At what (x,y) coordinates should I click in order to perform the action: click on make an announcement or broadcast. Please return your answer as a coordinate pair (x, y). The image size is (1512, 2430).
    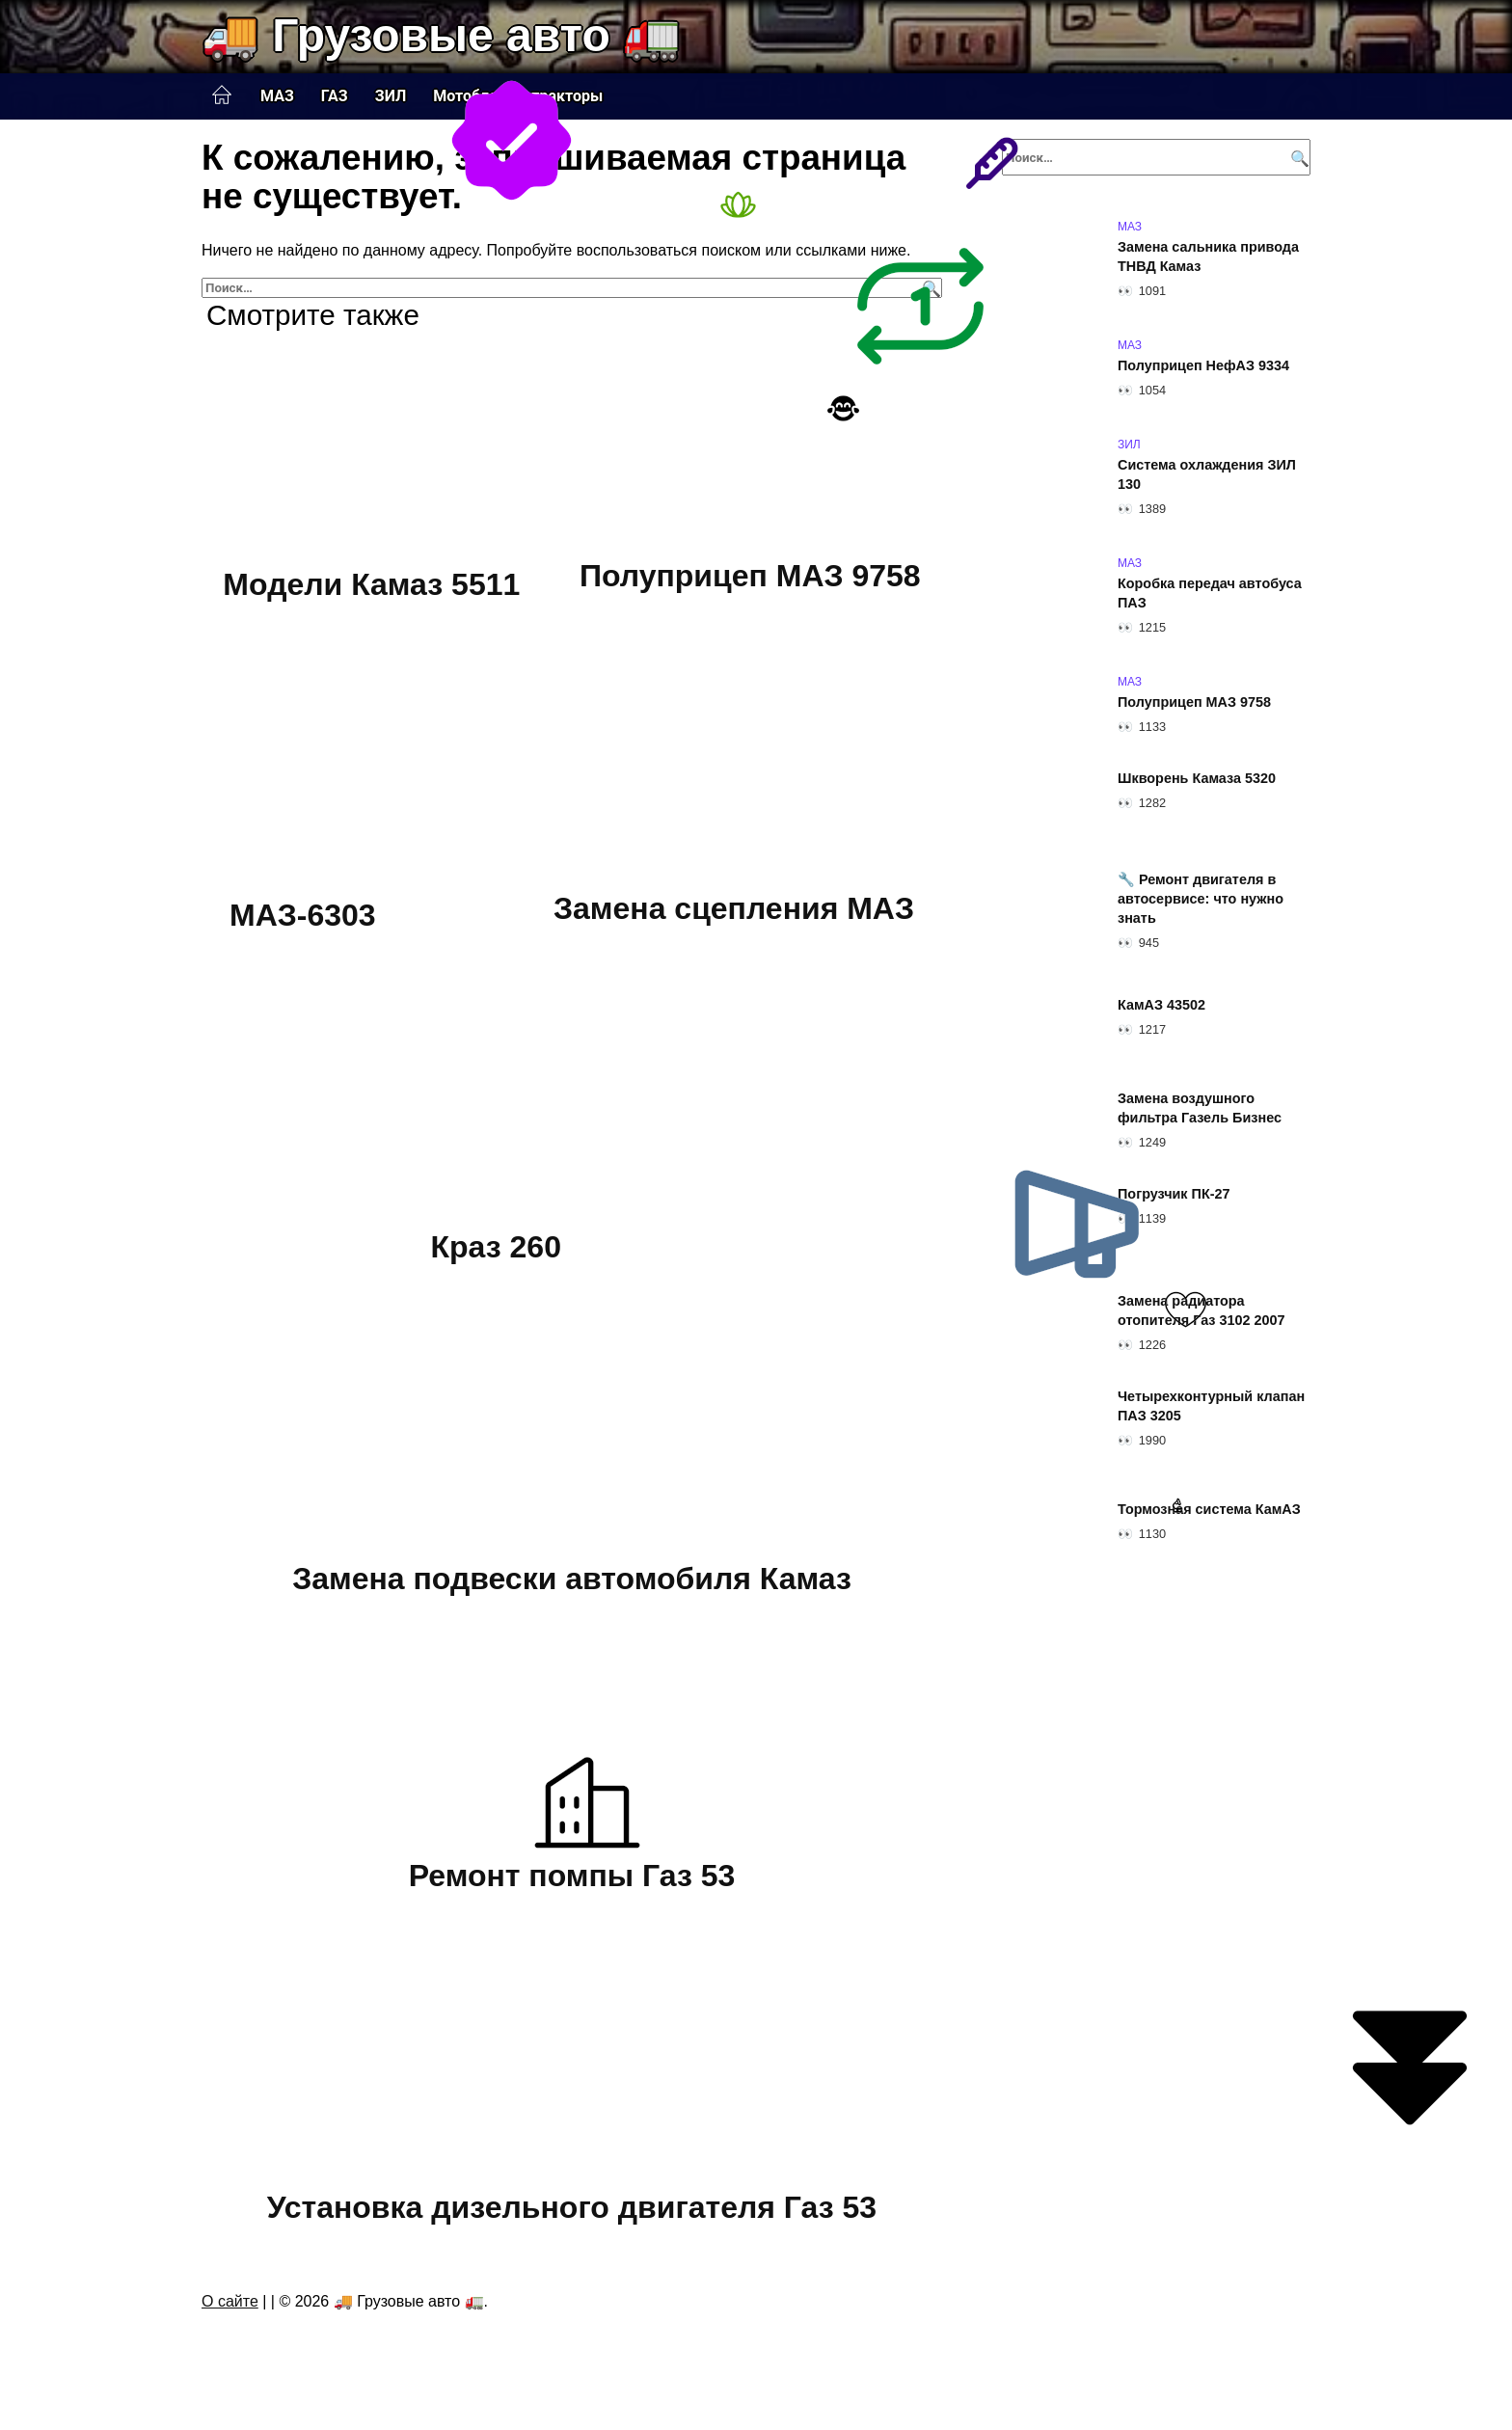
    Looking at the image, I should click on (1072, 1228).